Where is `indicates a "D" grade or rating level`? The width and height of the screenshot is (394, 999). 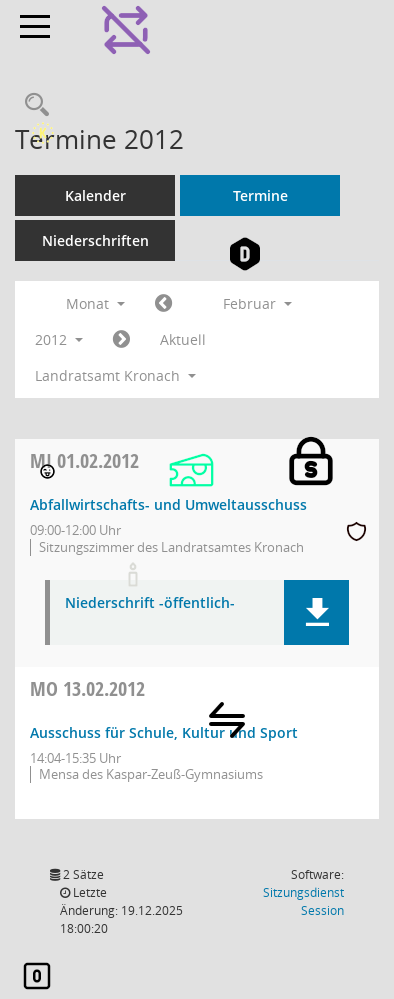 indicates a "D" grade or rating level is located at coordinates (245, 254).